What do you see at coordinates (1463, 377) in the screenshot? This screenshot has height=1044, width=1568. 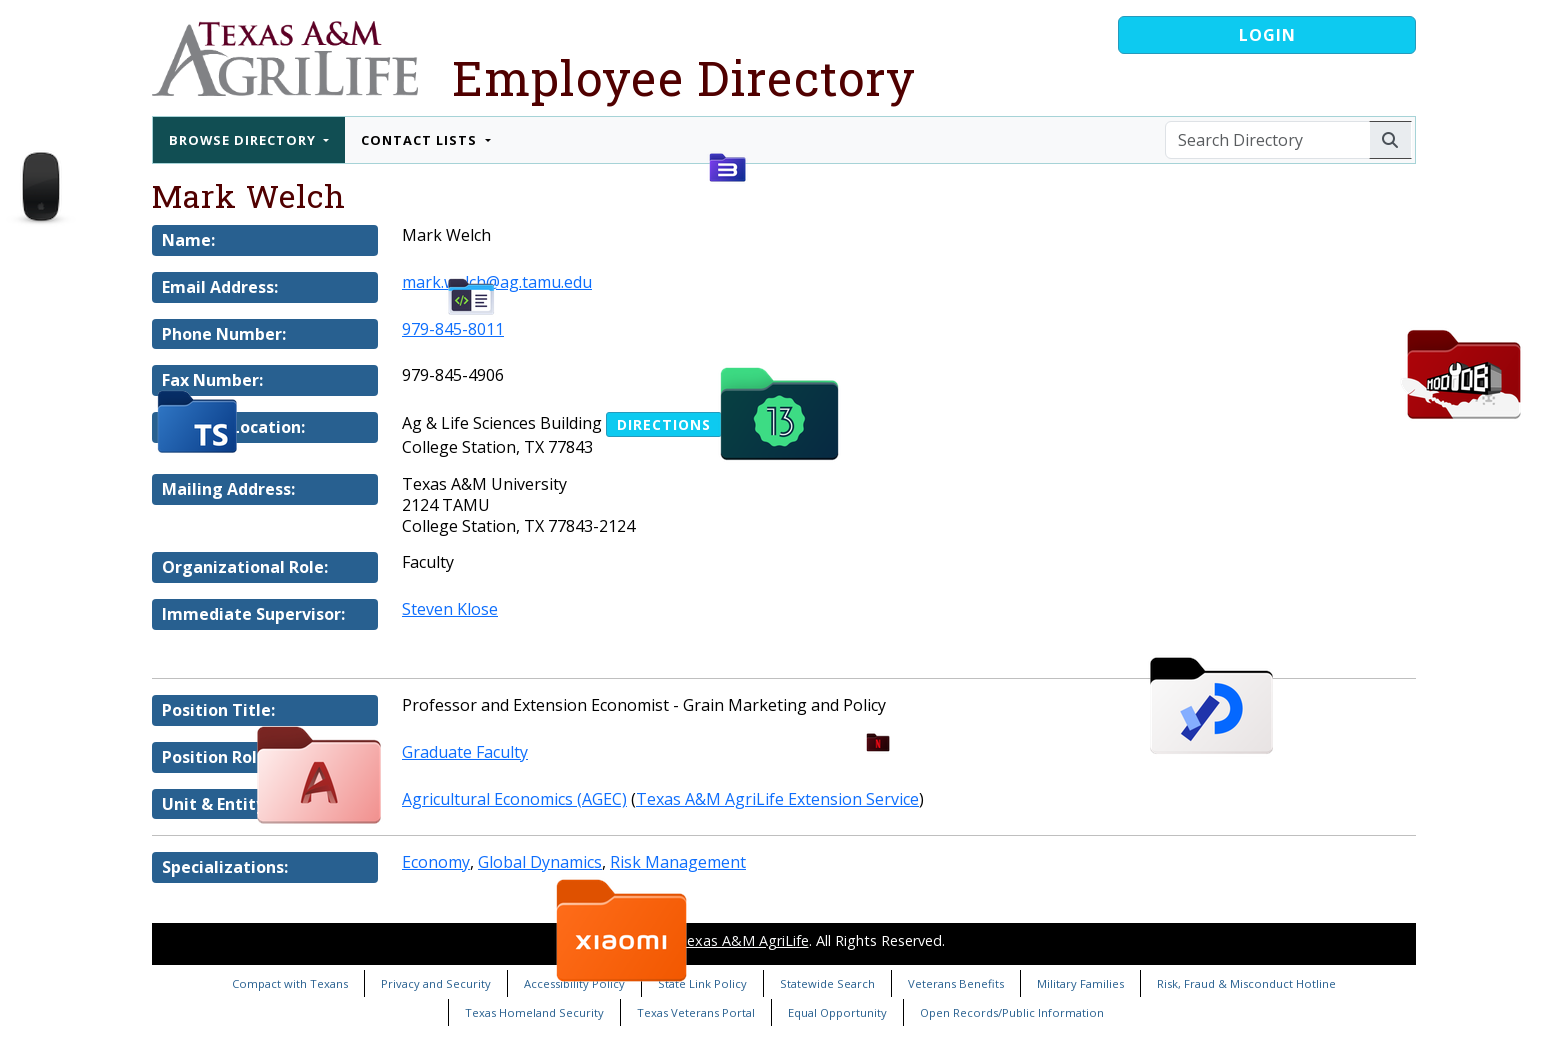 I see `open moddb game mods folder` at bounding box center [1463, 377].